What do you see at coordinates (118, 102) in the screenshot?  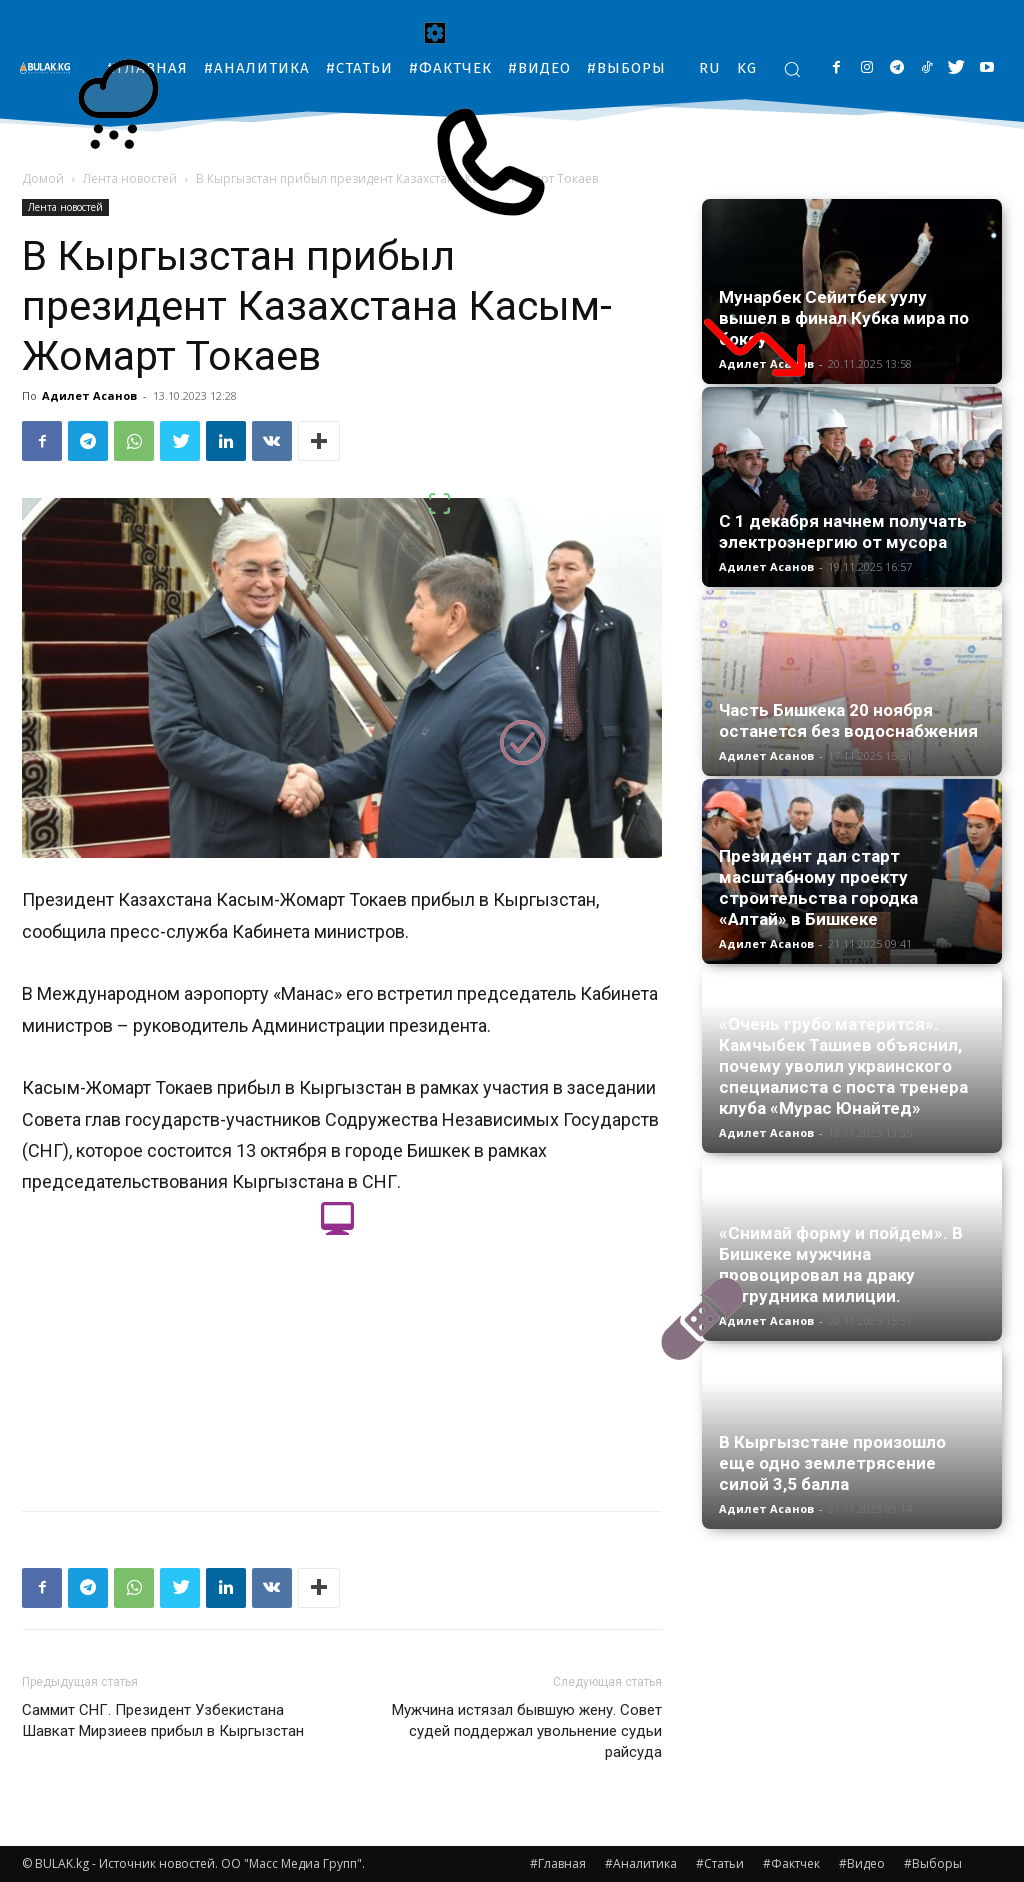 I see `indicates snowy weather conditions` at bounding box center [118, 102].